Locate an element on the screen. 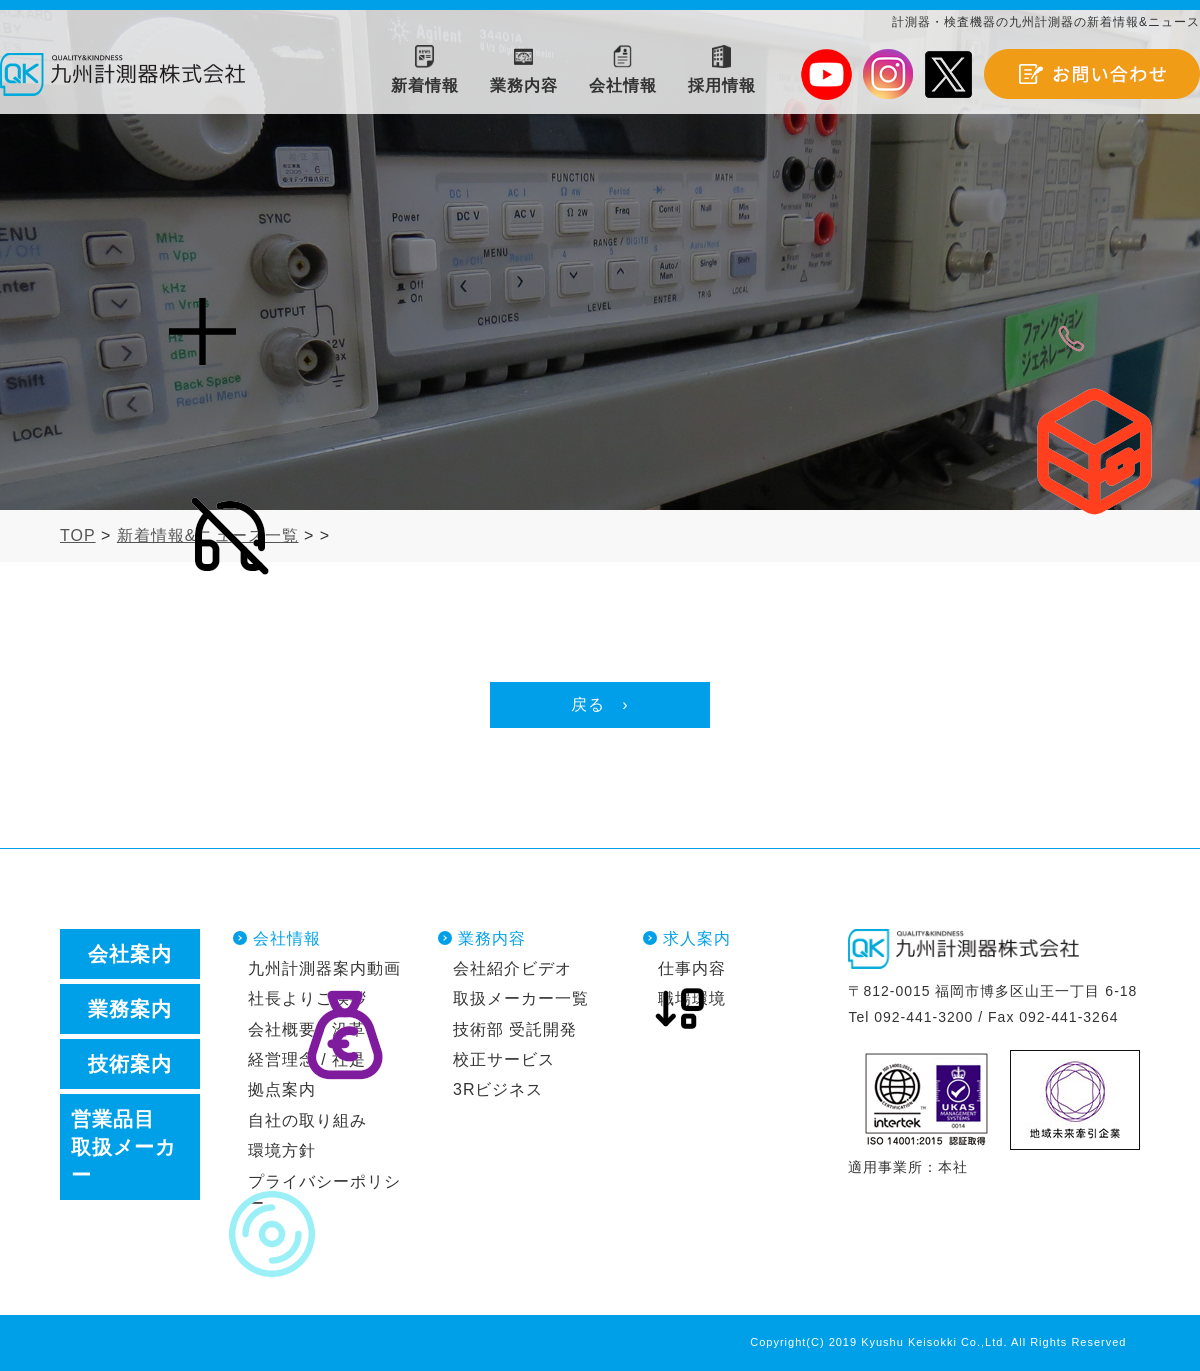  sort items from smallest to largest is located at coordinates (678, 1008).